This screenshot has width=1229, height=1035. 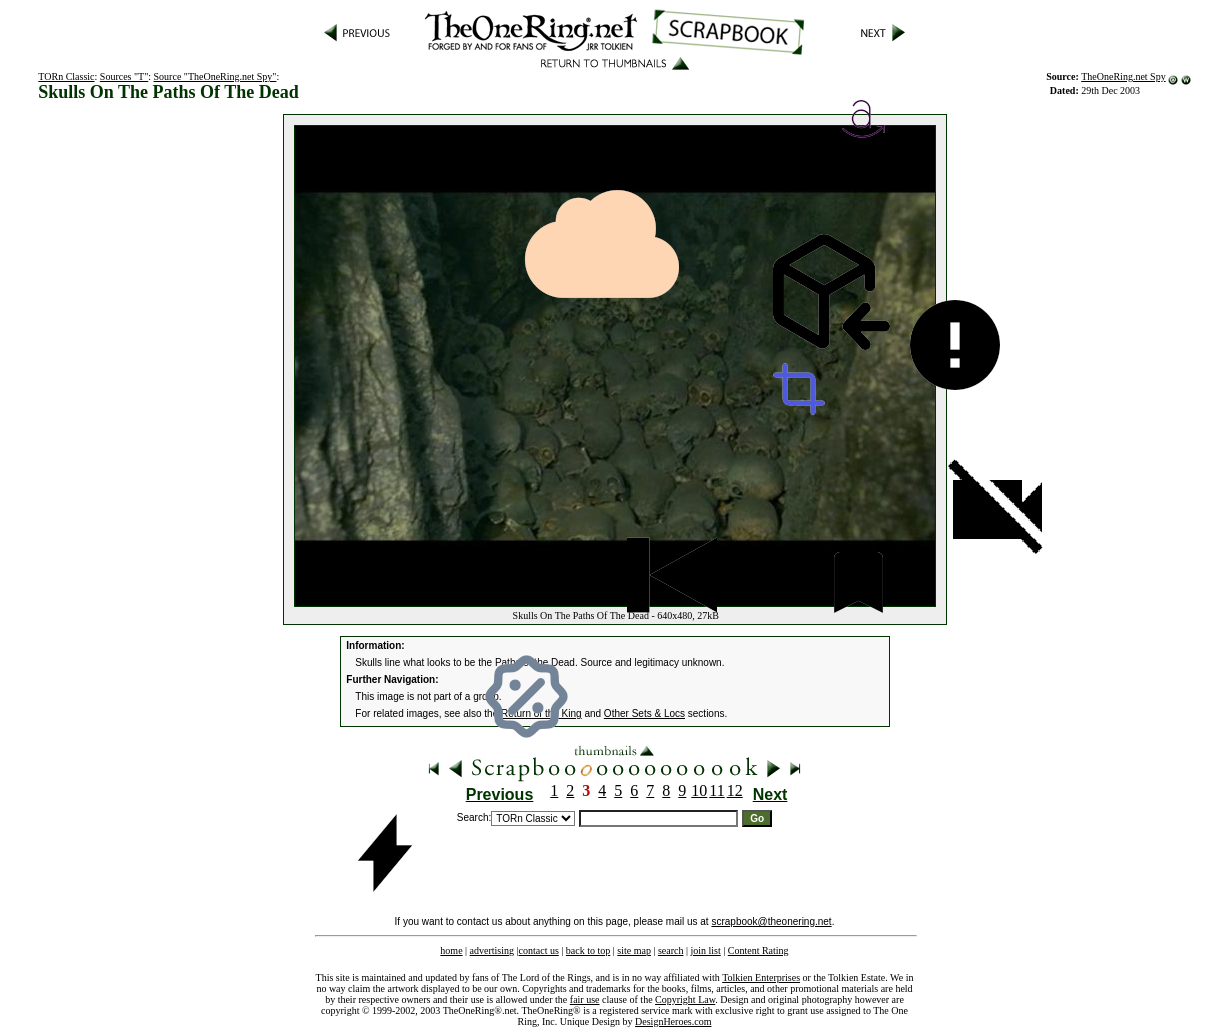 I want to click on visit amazon.com, so click(x=862, y=118).